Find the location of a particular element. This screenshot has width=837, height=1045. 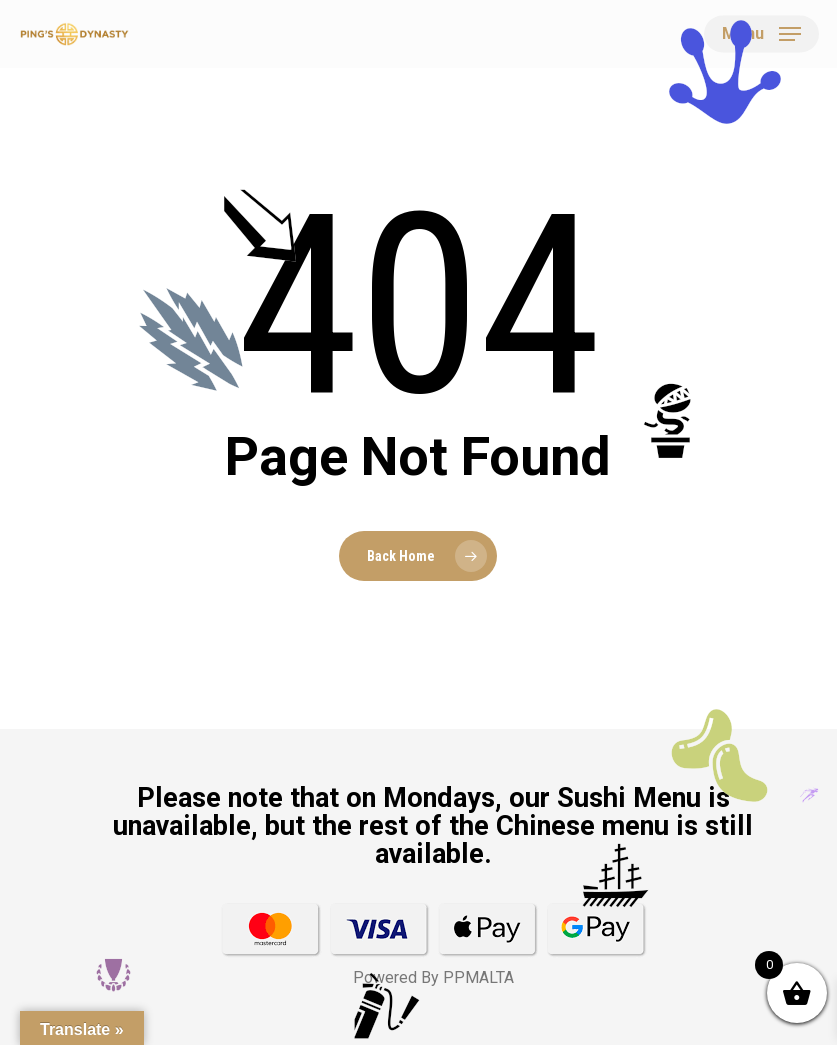

access candy or sweet-themed items is located at coordinates (719, 755).